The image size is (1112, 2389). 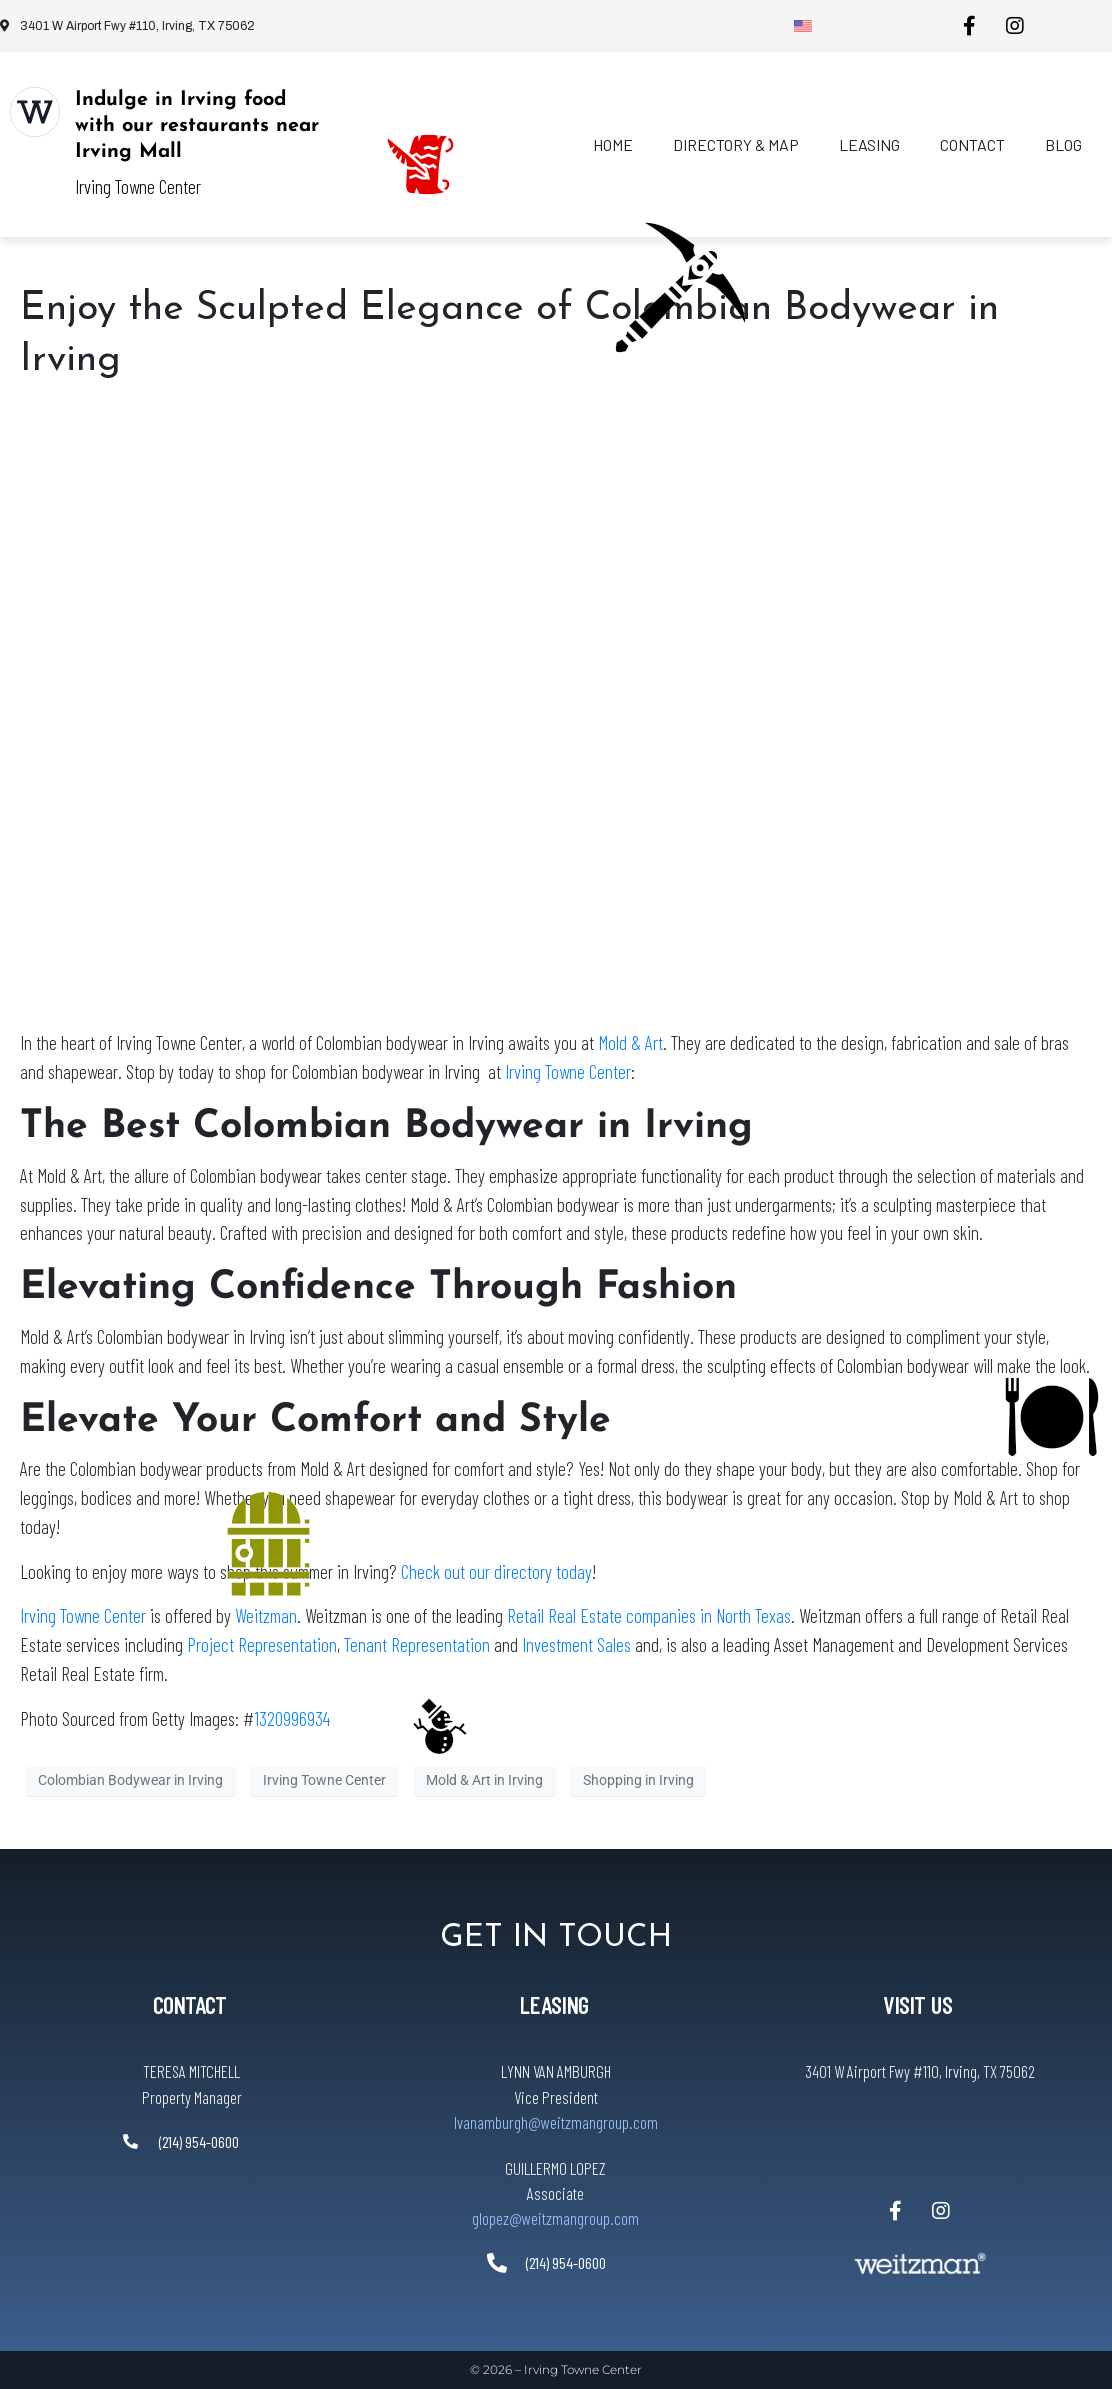 I want to click on access quest log or story journal, so click(x=420, y=164).